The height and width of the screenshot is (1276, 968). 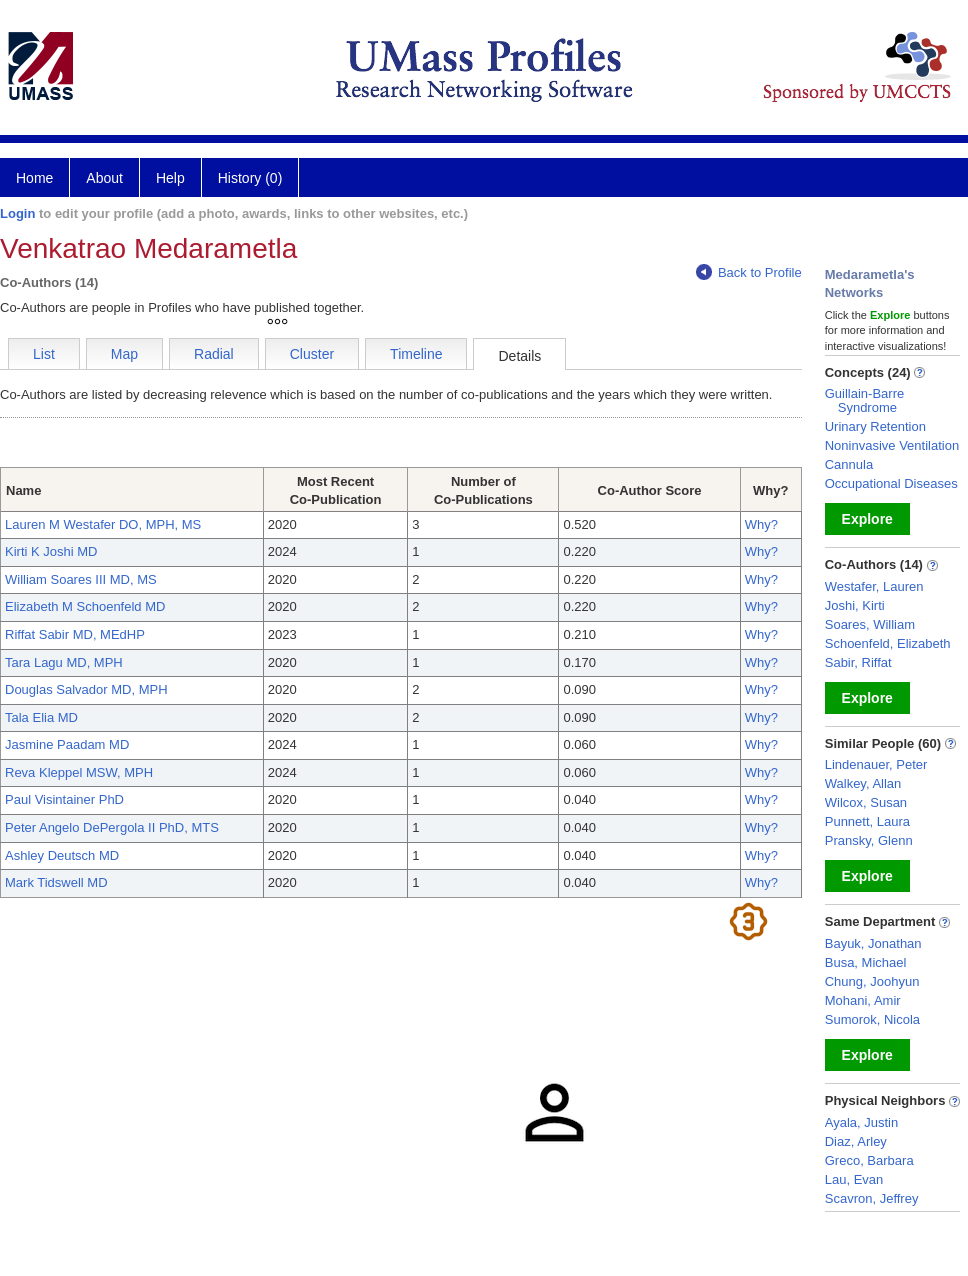 What do you see at coordinates (748, 921) in the screenshot?
I see `indicates third place or bronze ranking` at bounding box center [748, 921].